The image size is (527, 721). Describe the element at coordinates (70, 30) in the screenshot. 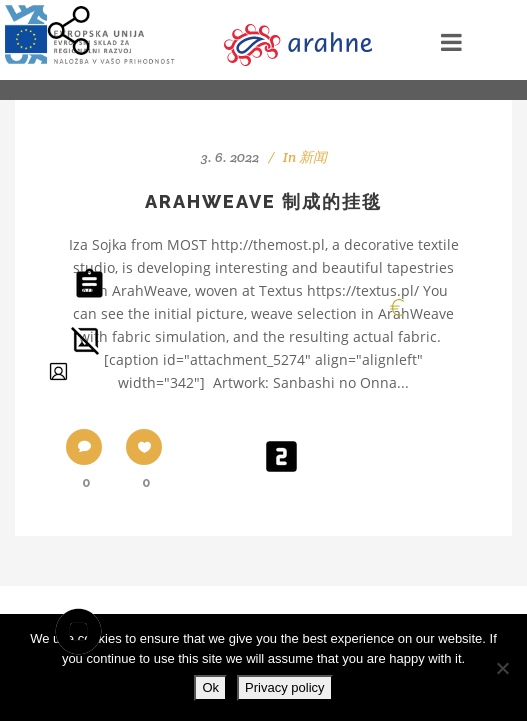

I see `share content with others` at that location.